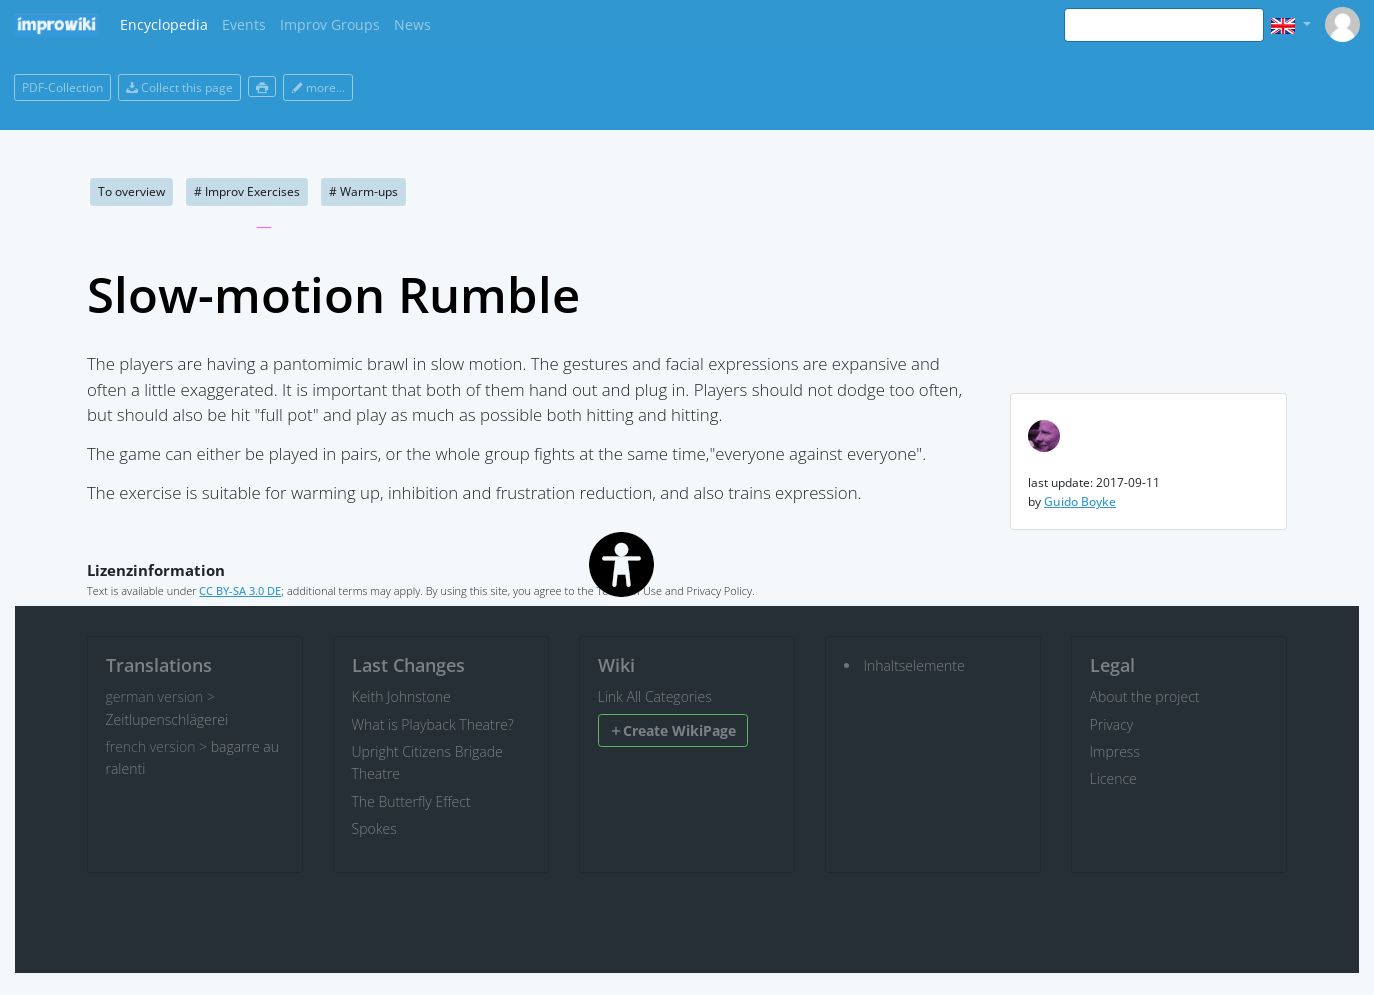  I want to click on insert a horizontal divider line, so click(264, 227).